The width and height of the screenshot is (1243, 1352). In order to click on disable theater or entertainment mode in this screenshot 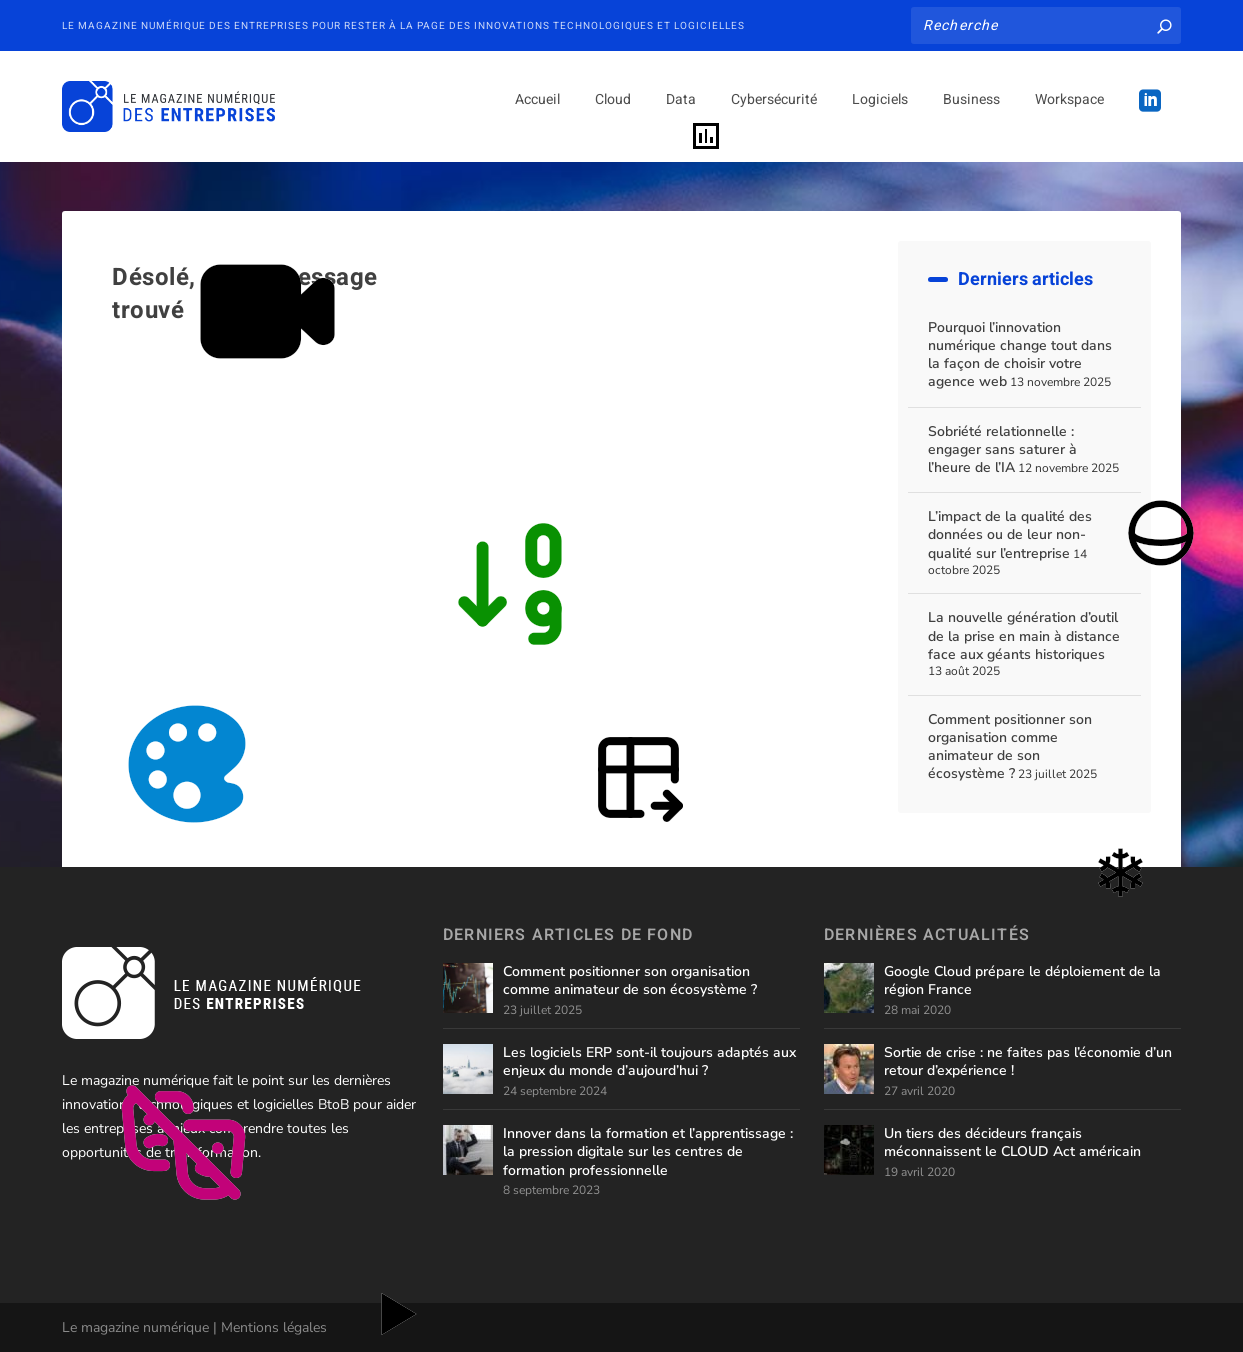, I will do `click(183, 1142)`.